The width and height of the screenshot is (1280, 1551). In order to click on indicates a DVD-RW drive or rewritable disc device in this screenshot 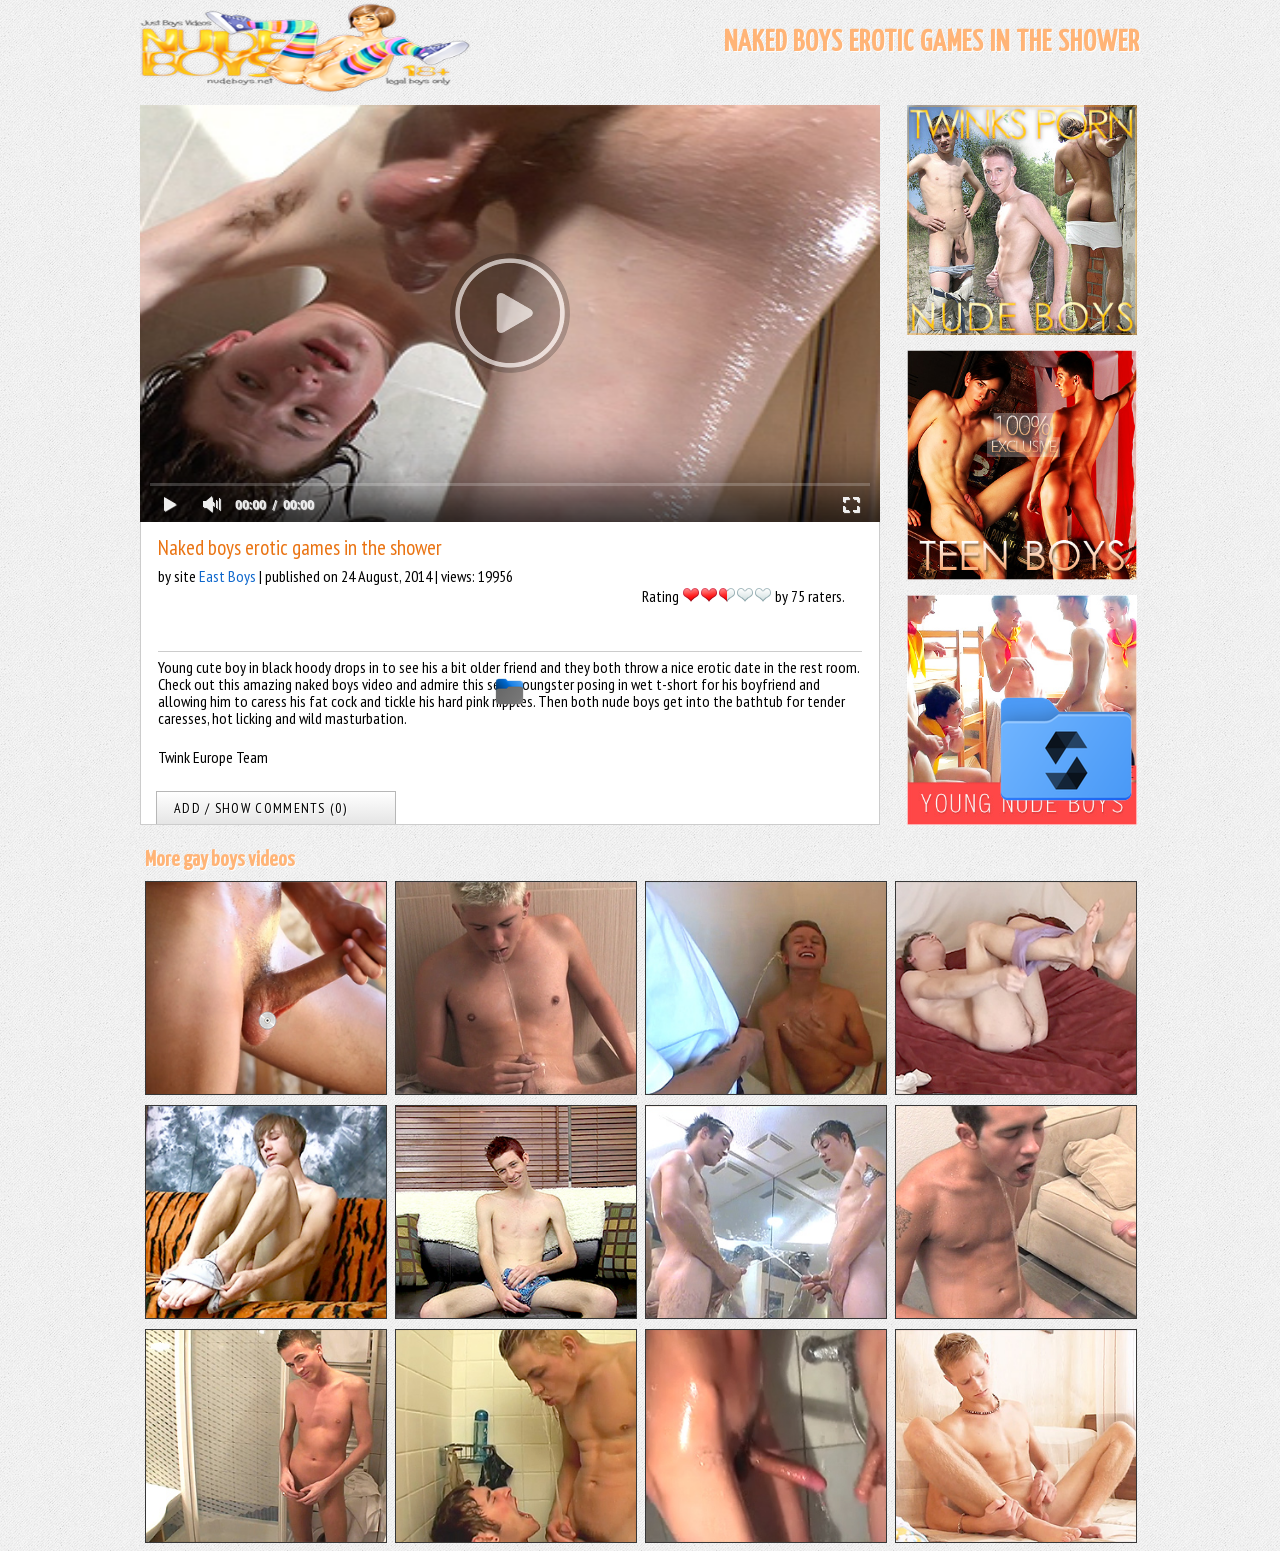, I will do `click(267, 1020)`.